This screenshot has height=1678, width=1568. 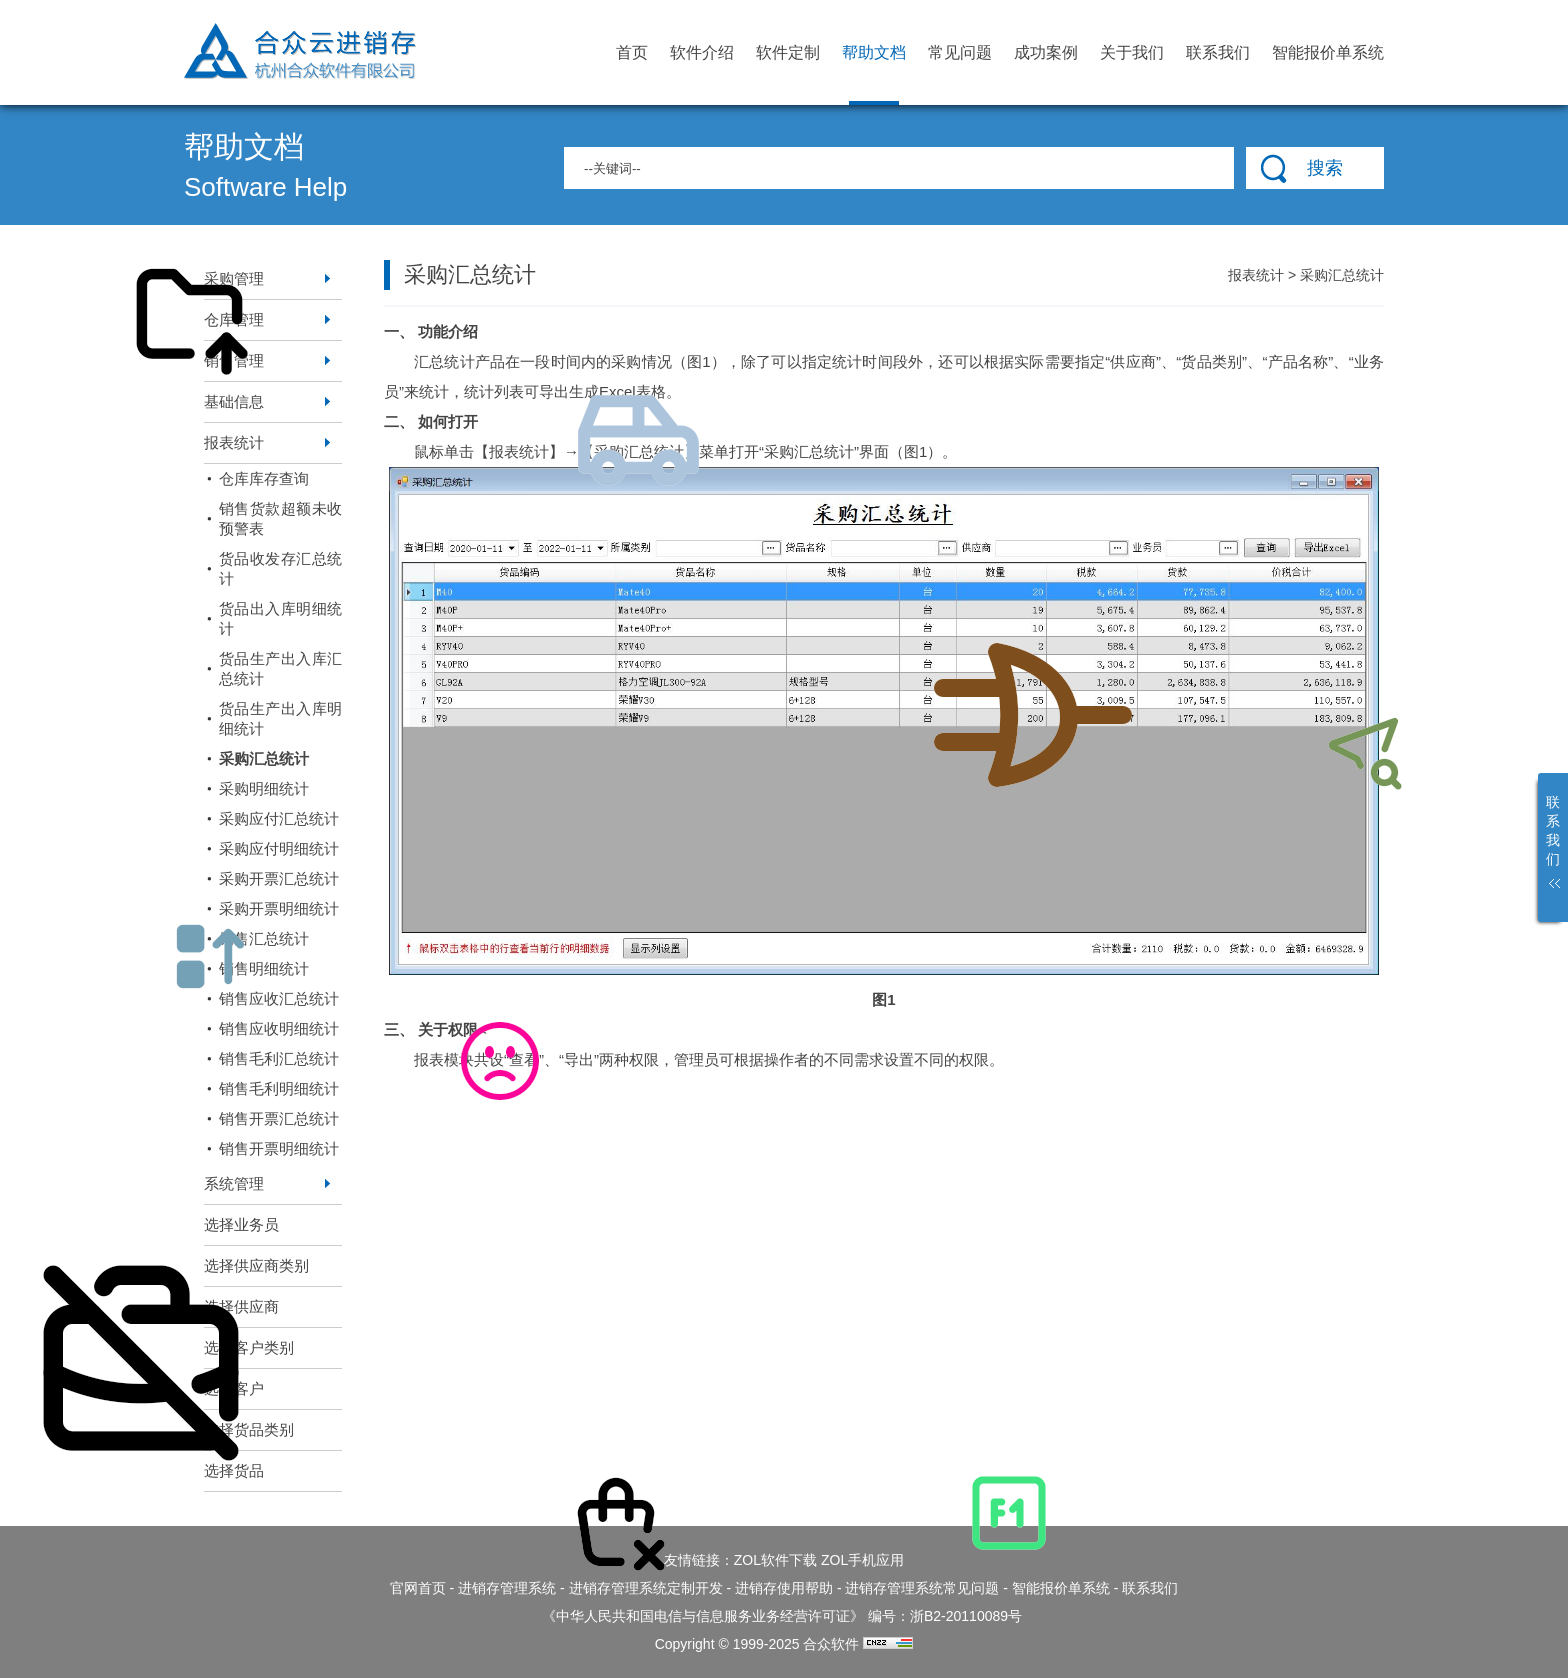 What do you see at coordinates (500, 1061) in the screenshot?
I see `indicate negative feedback or dissatisfaction` at bounding box center [500, 1061].